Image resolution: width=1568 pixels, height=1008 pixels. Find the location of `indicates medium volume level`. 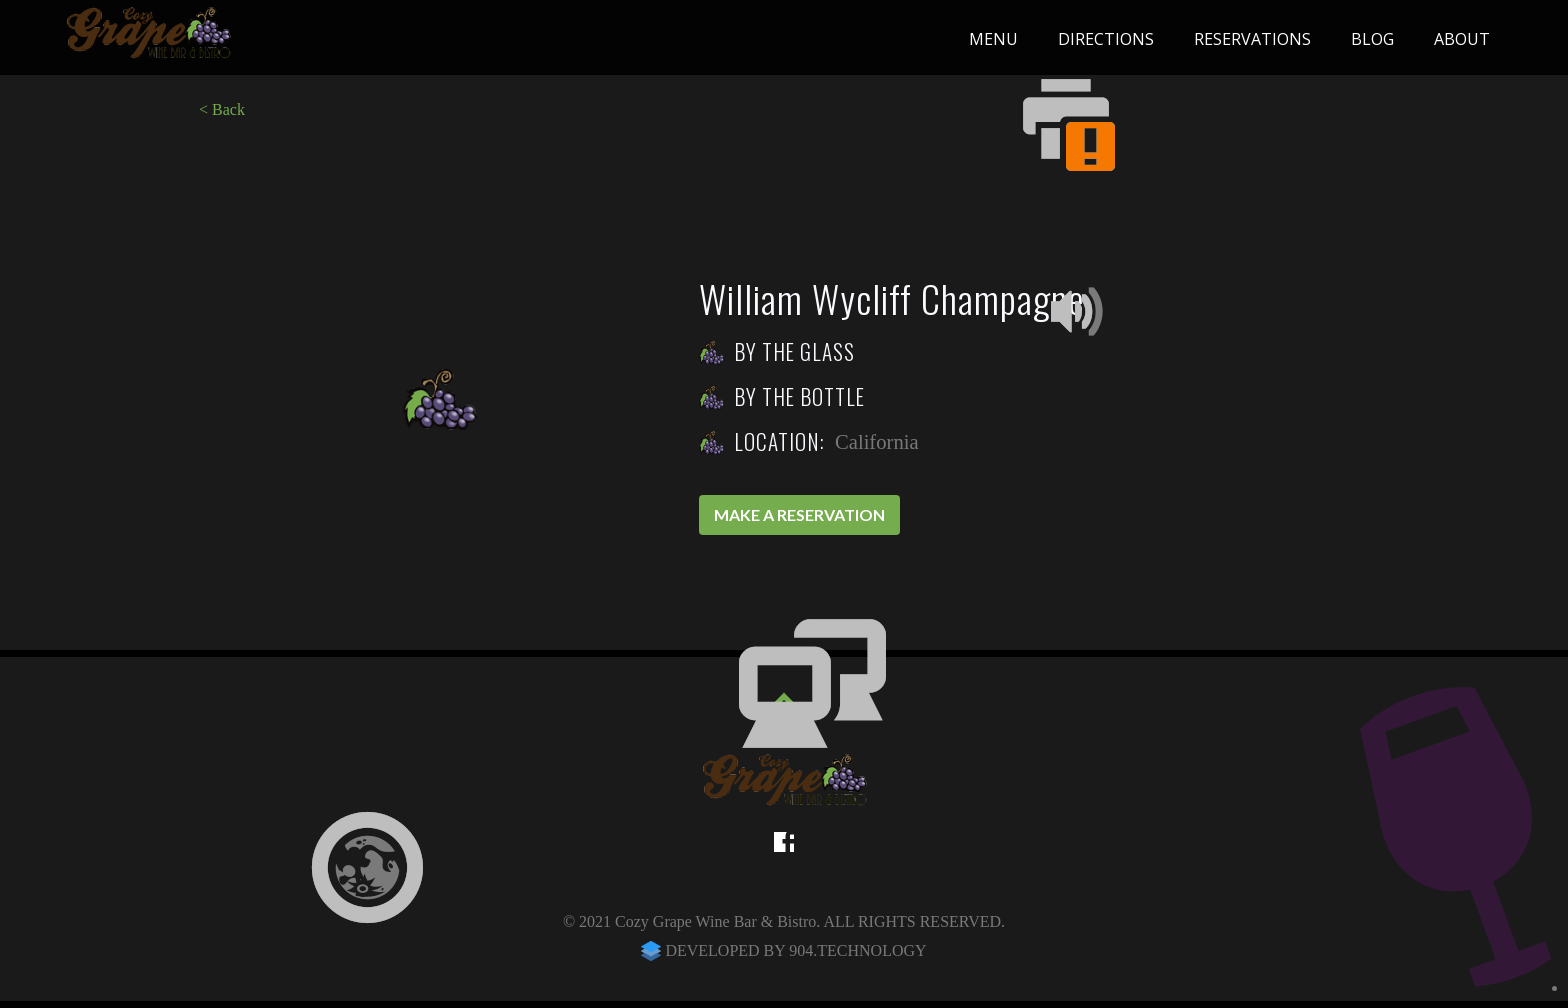

indicates medium volume level is located at coordinates (1078, 311).